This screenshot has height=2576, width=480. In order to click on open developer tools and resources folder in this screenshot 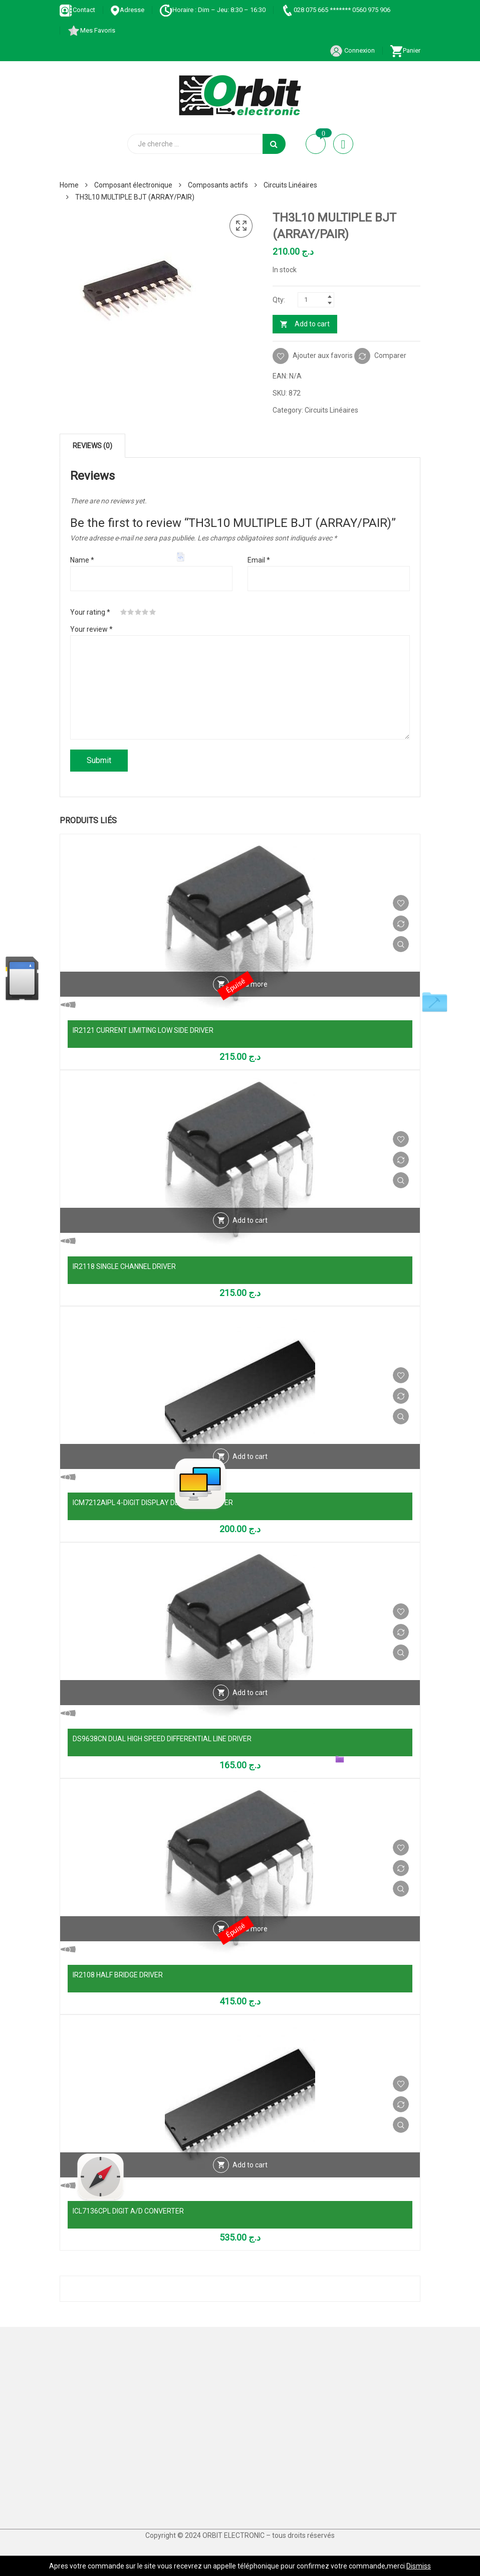, I will do `click(434, 1002)`.